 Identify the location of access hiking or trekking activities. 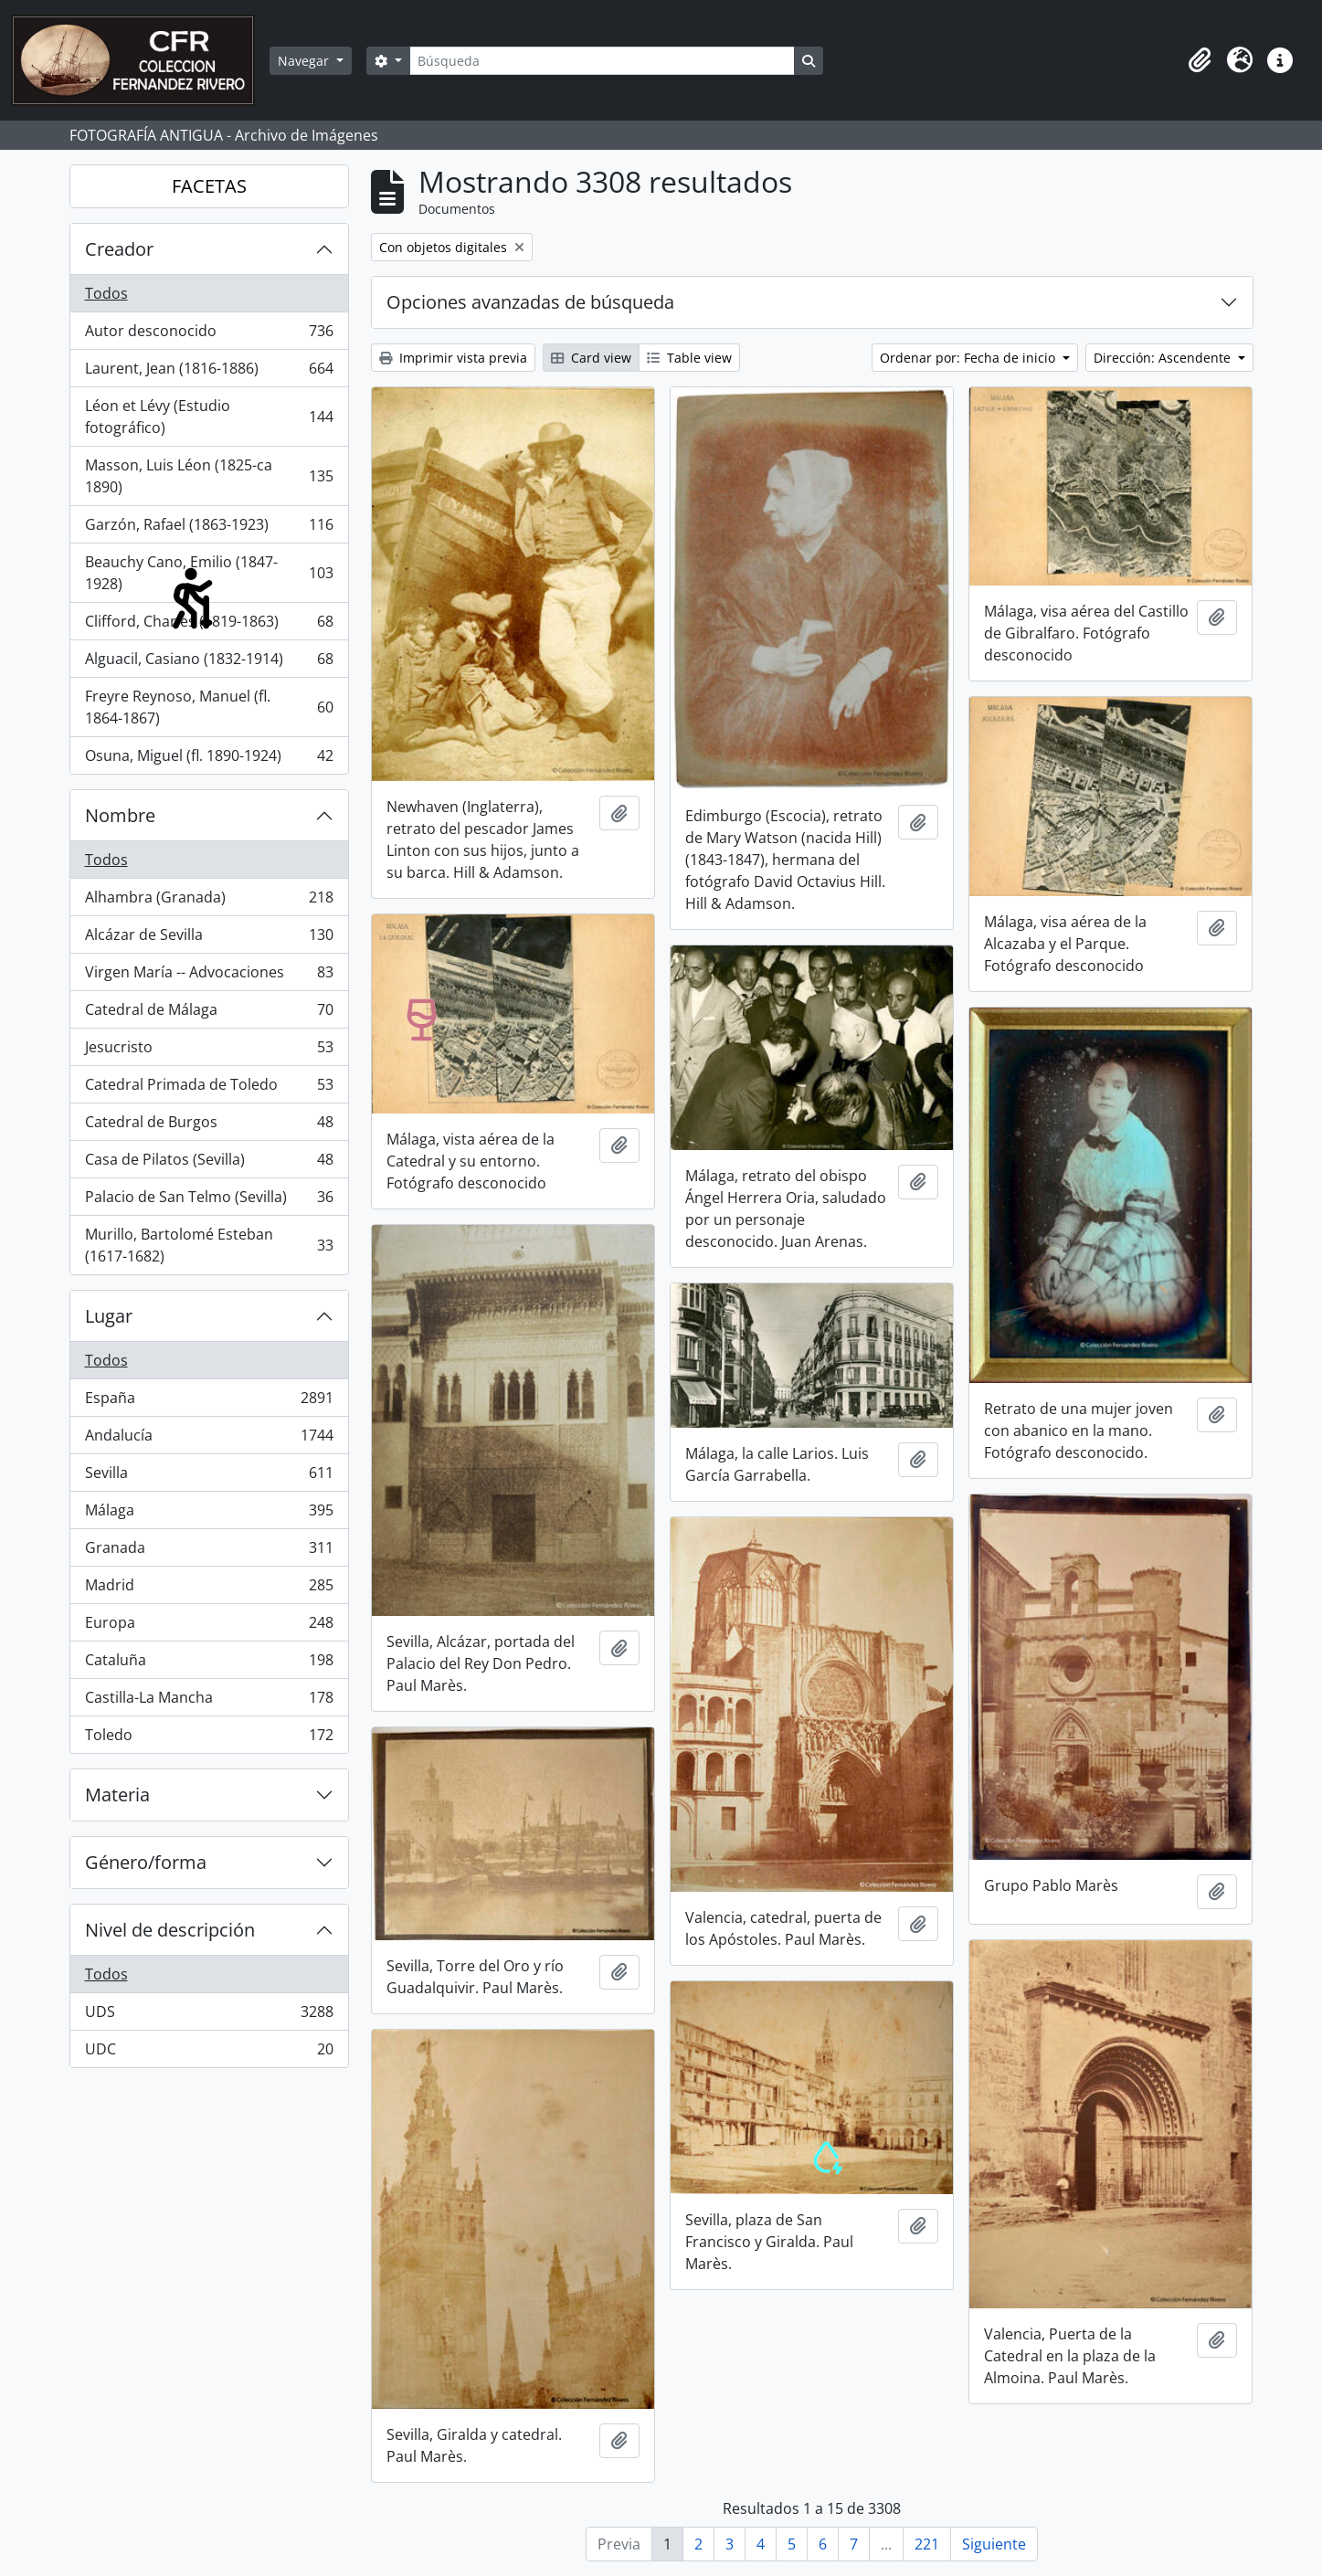
(191, 598).